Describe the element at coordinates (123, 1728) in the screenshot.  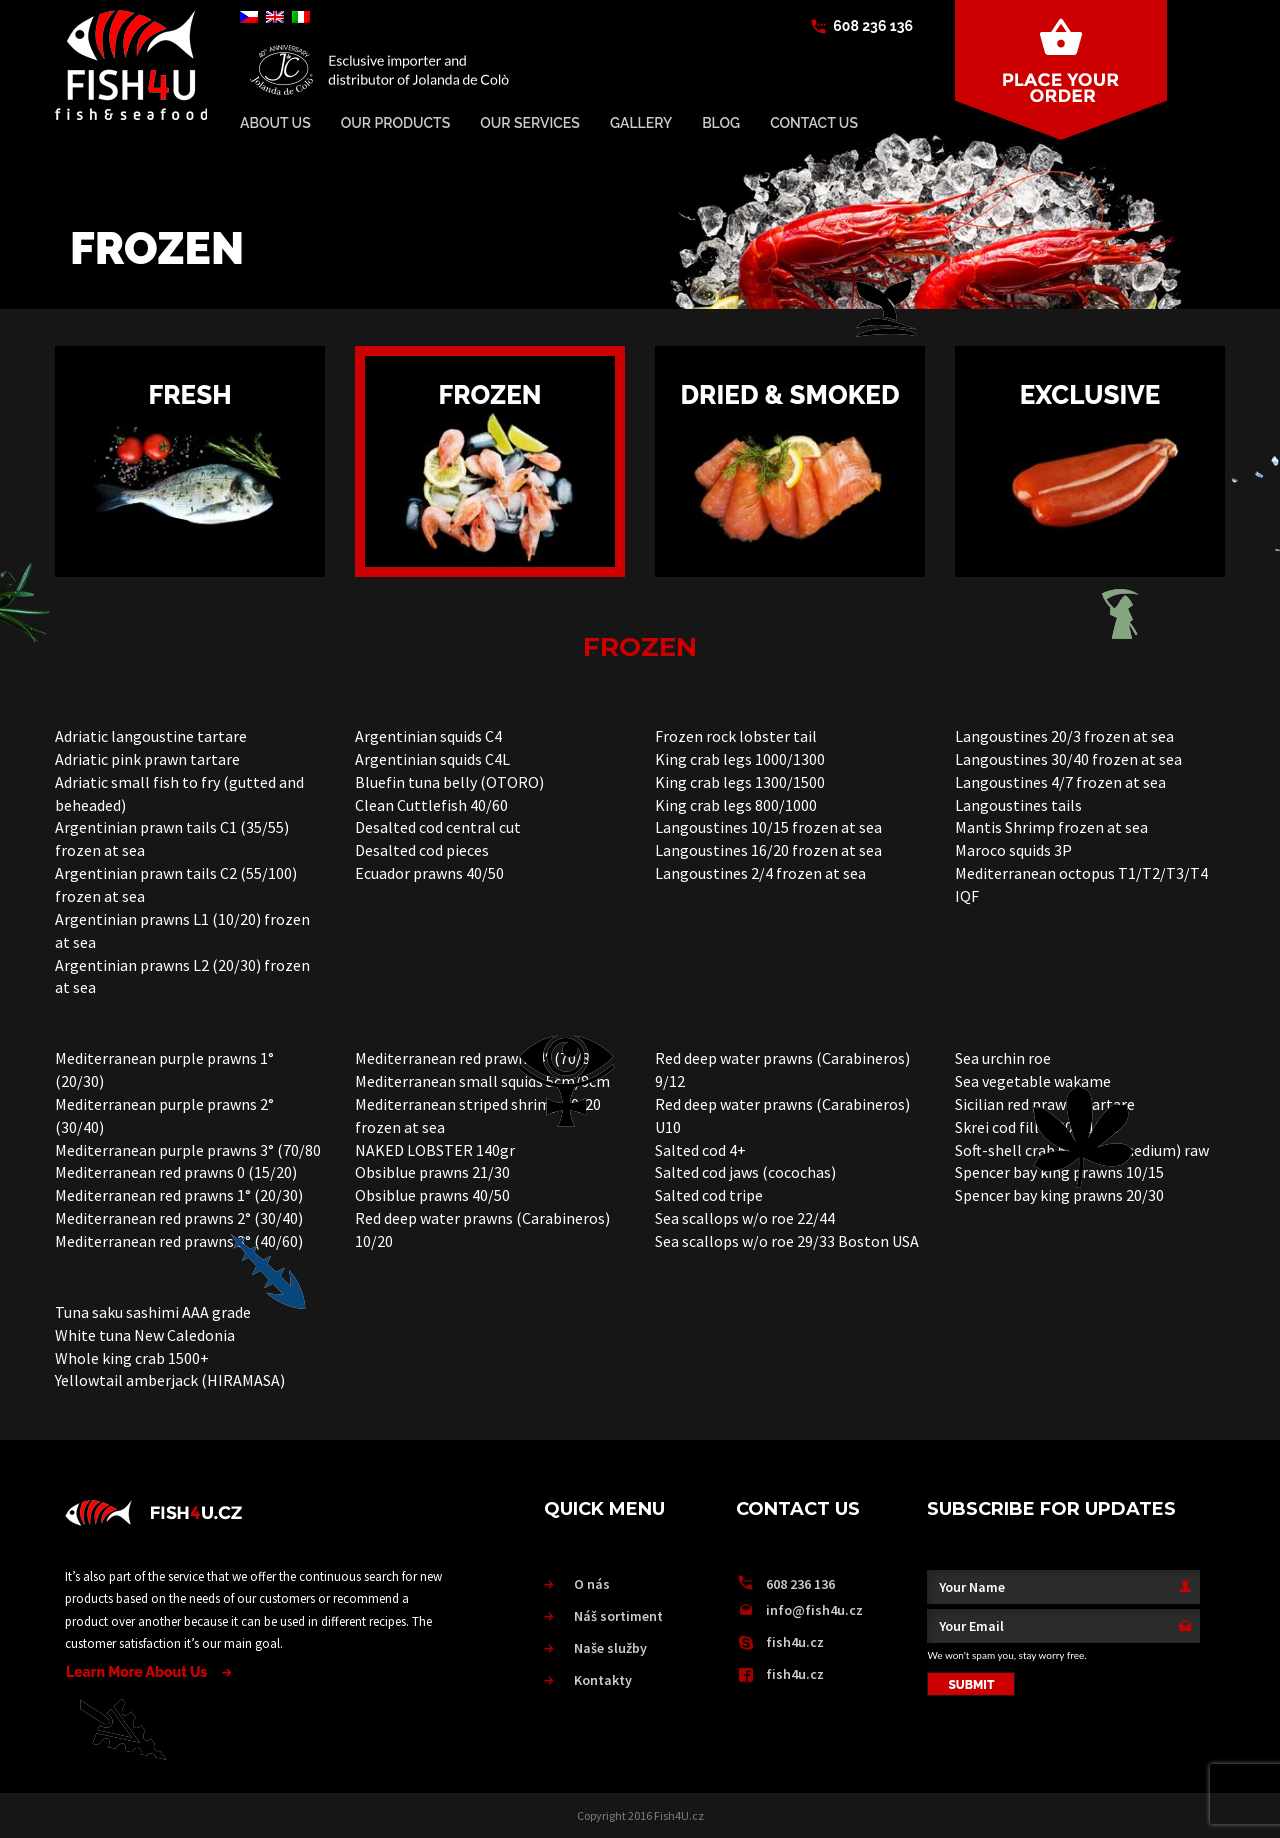
I see `select arrow or projectile weapon type` at that location.